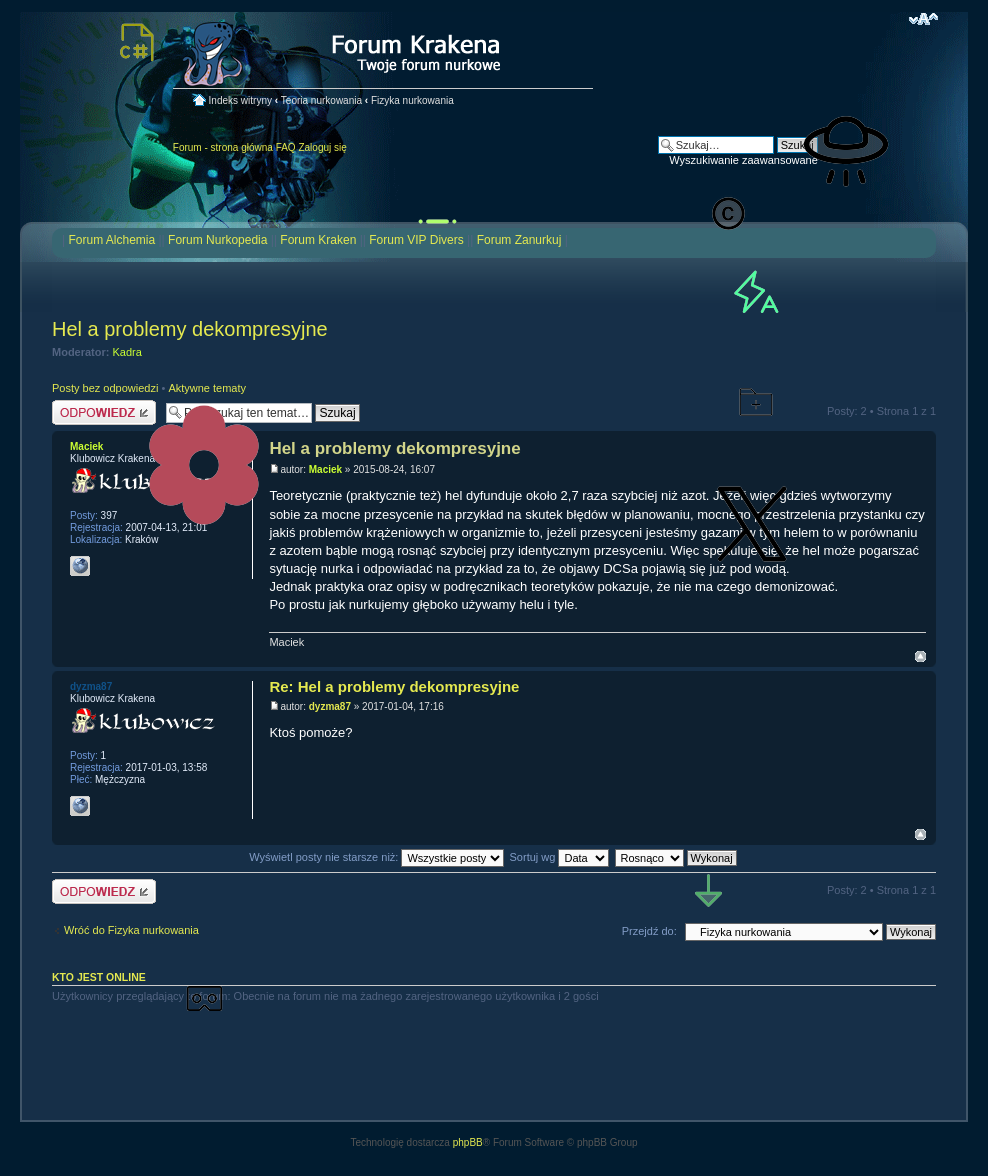 This screenshot has height=1176, width=988. What do you see at coordinates (728, 213) in the screenshot?
I see `indicates copyrighted content` at bounding box center [728, 213].